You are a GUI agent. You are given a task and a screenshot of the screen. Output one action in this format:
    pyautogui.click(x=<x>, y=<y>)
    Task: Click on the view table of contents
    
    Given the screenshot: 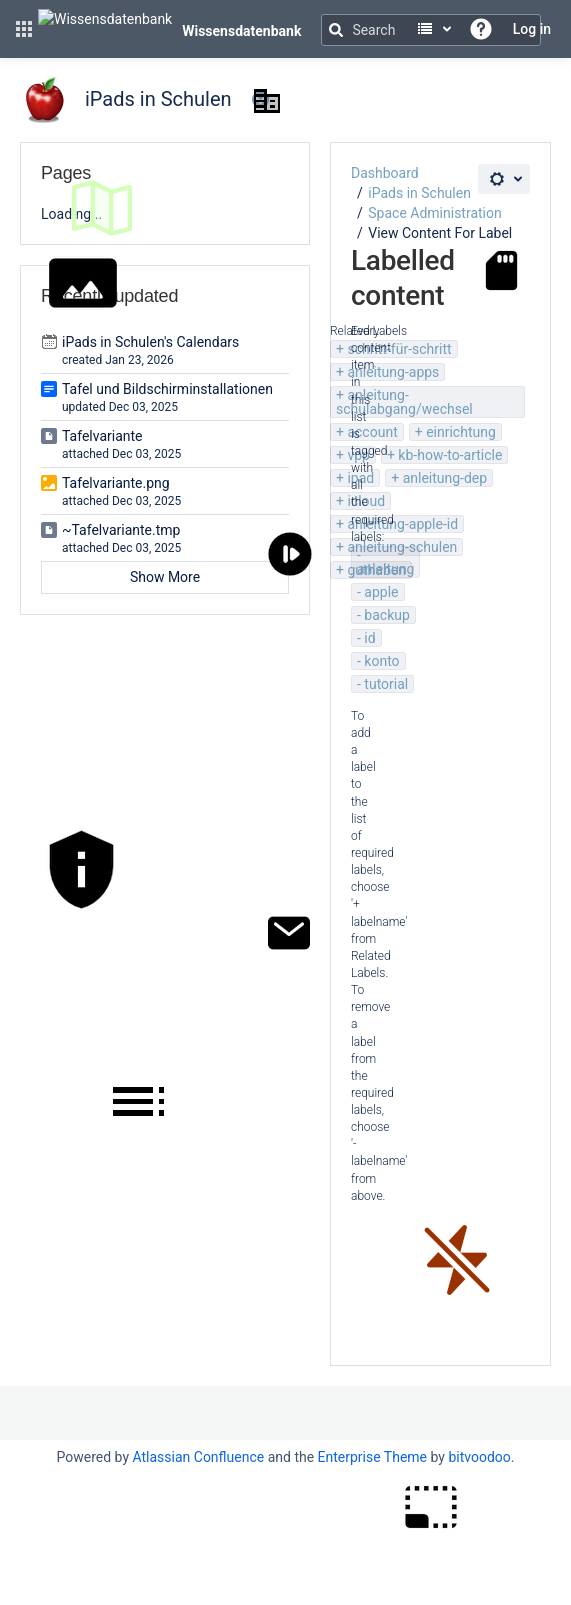 What is the action you would take?
    pyautogui.click(x=138, y=1101)
    